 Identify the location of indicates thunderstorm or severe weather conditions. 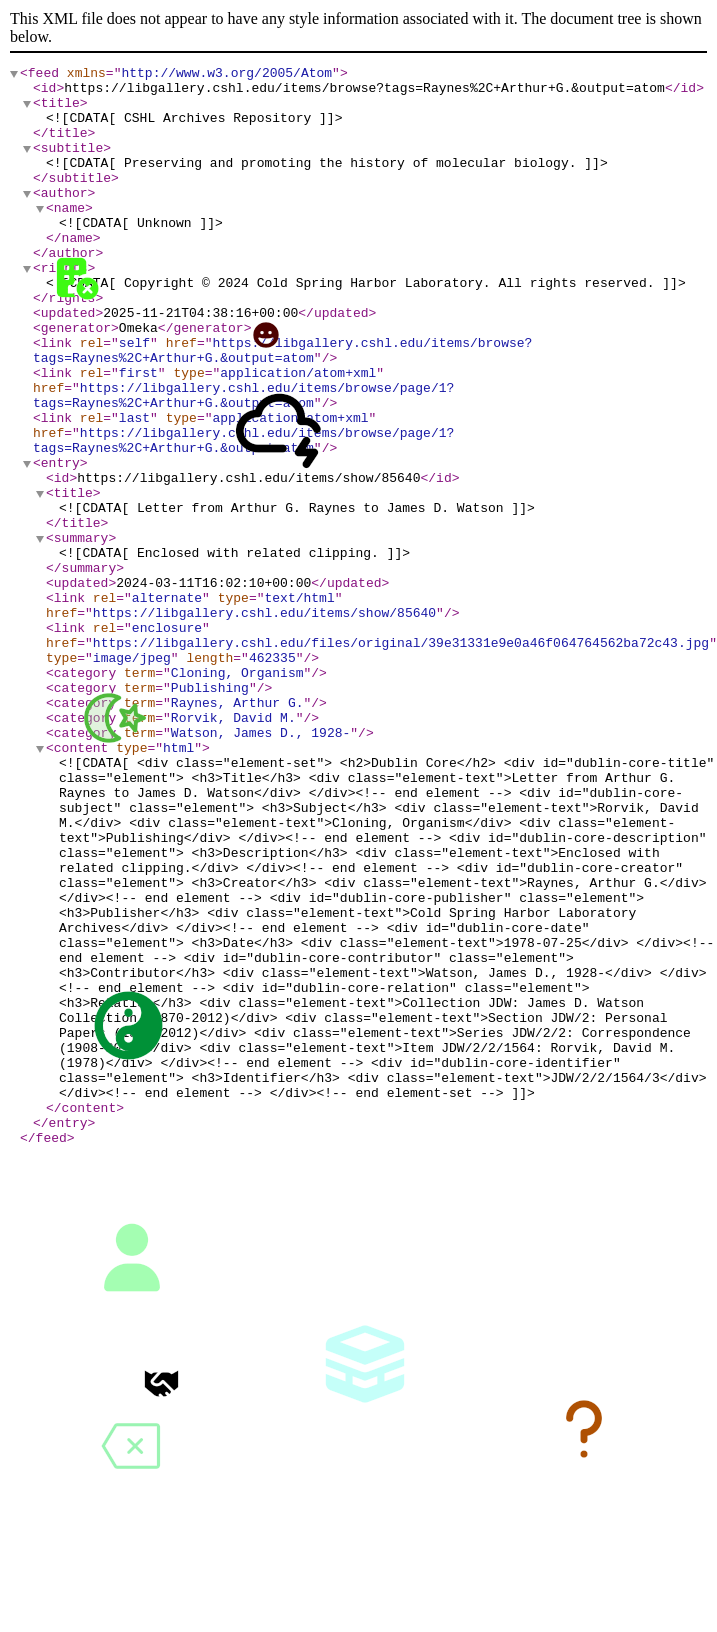
(279, 425).